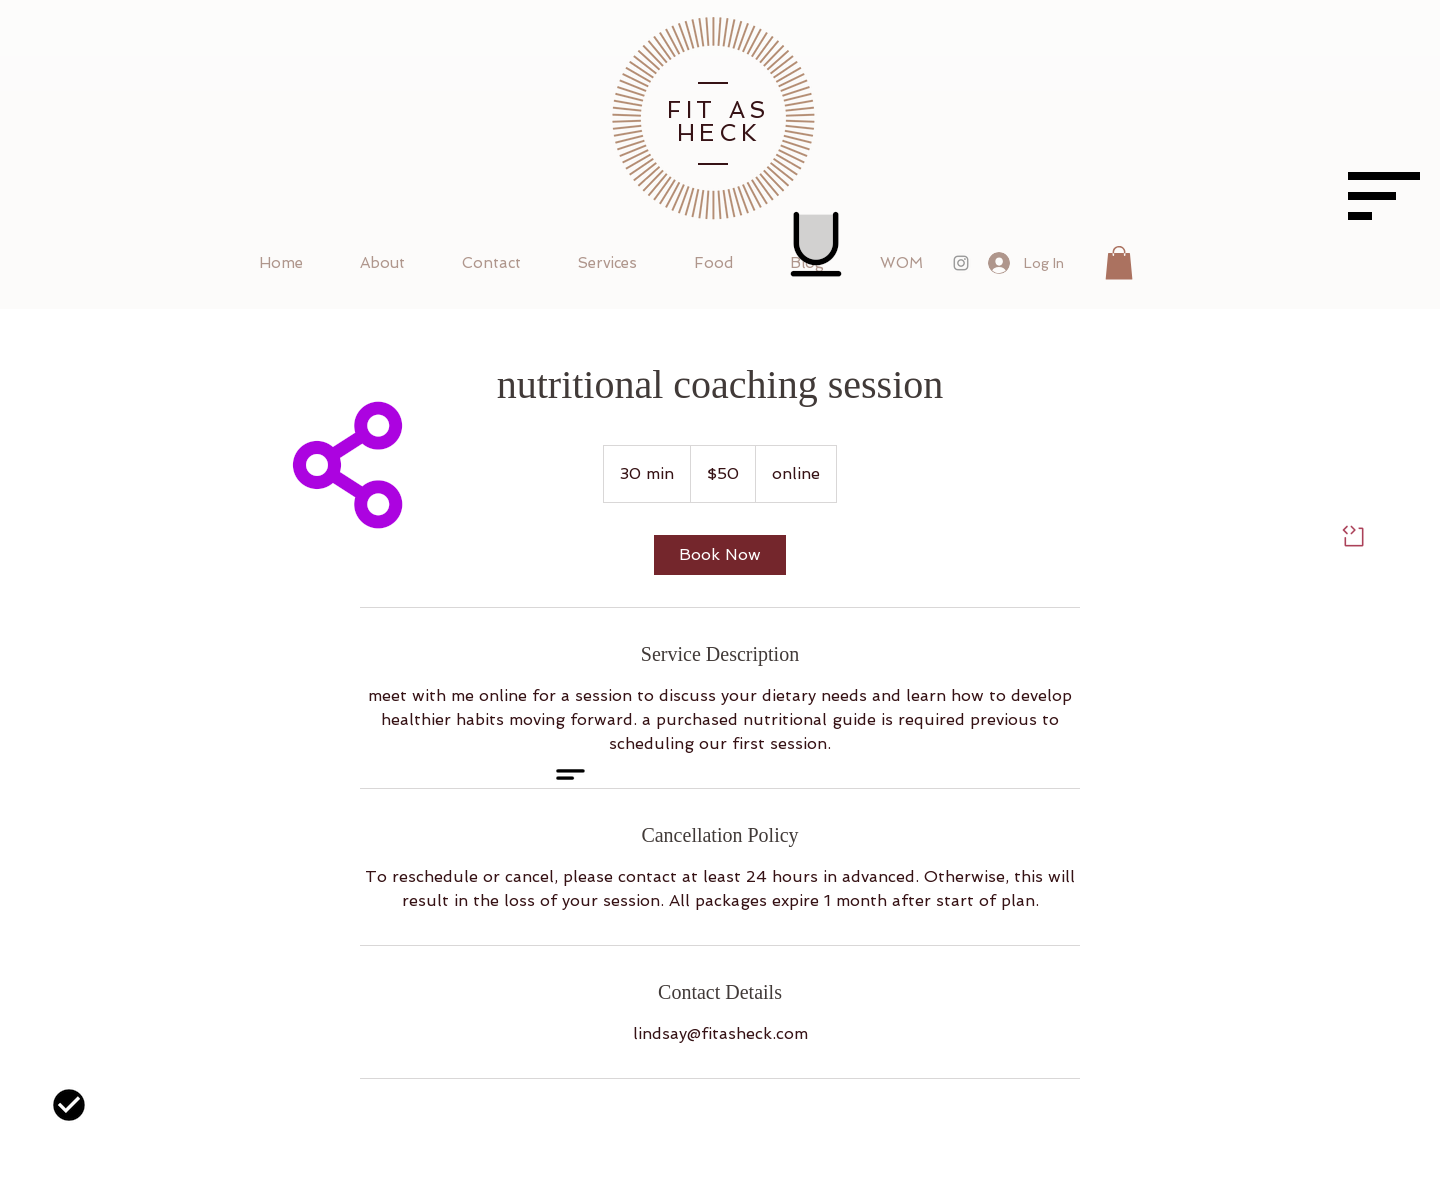  I want to click on share content to social networks, so click(352, 465).